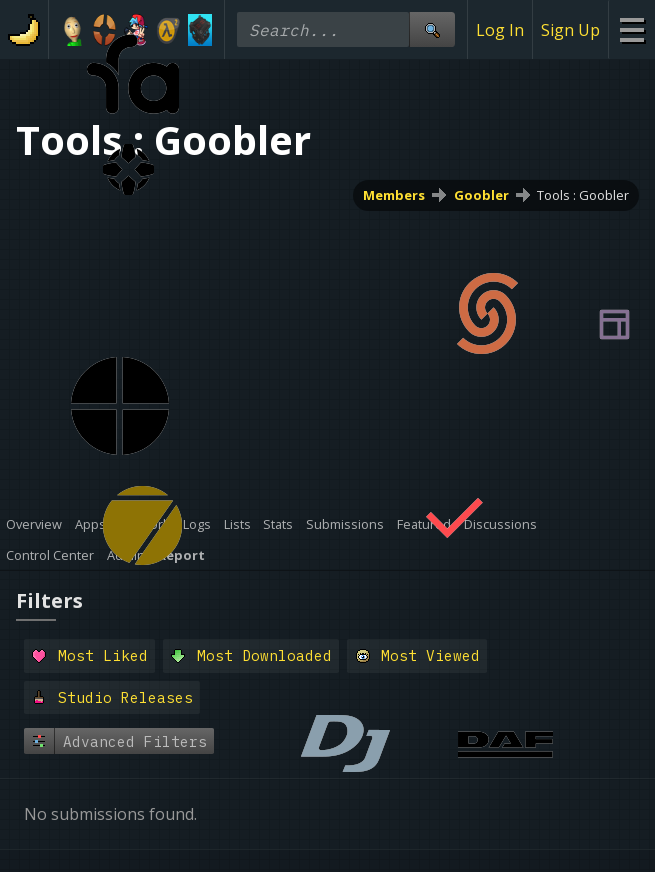 The width and height of the screenshot is (655, 872). I want to click on visit the IGN gaming news and reviews website, so click(128, 169).